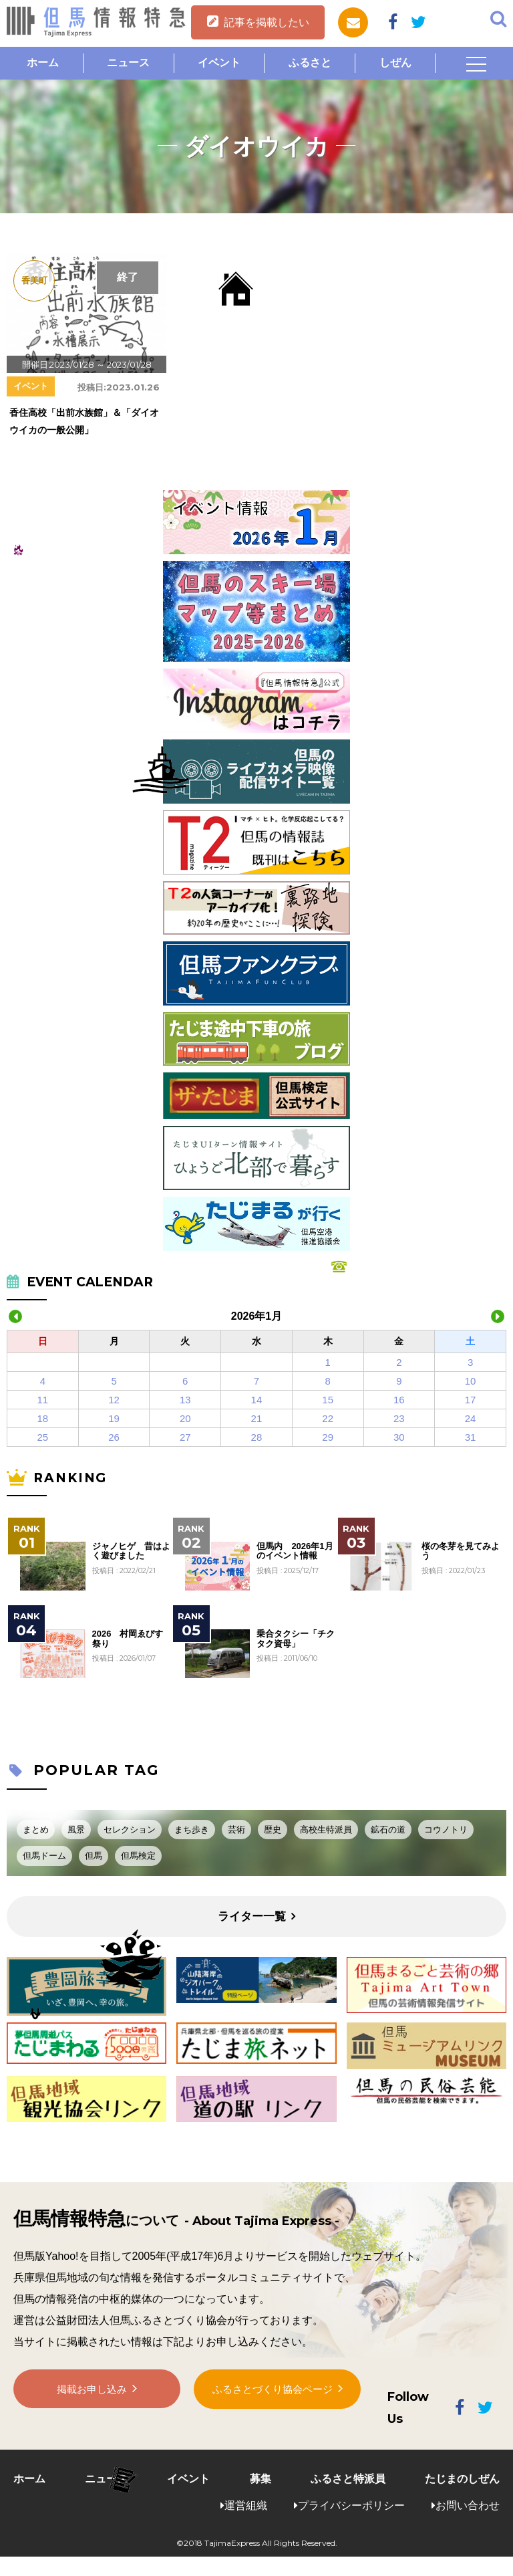  What do you see at coordinates (35, 2014) in the screenshot?
I see `represents the ophiuchus zodiac sign` at bounding box center [35, 2014].